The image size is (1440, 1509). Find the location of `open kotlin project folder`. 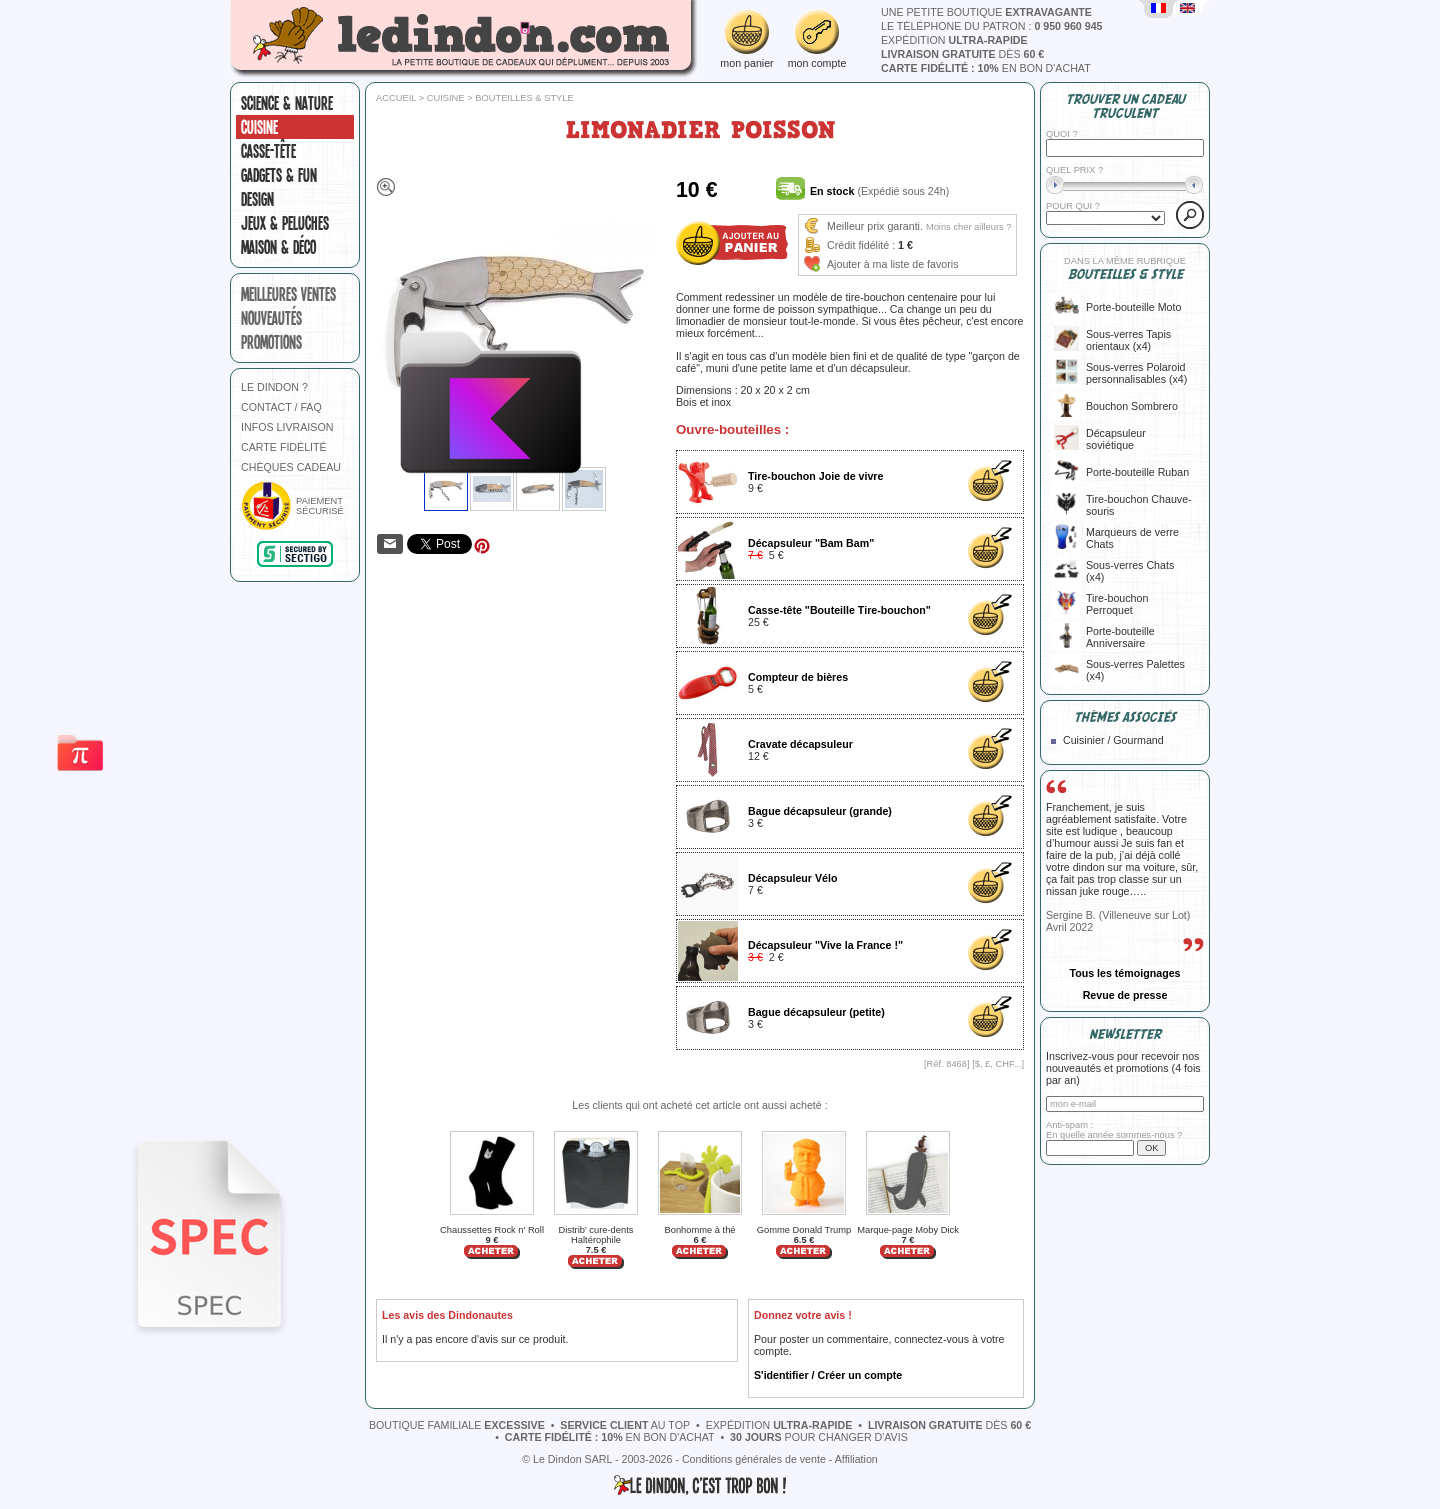

open kotlin project folder is located at coordinates (490, 407).